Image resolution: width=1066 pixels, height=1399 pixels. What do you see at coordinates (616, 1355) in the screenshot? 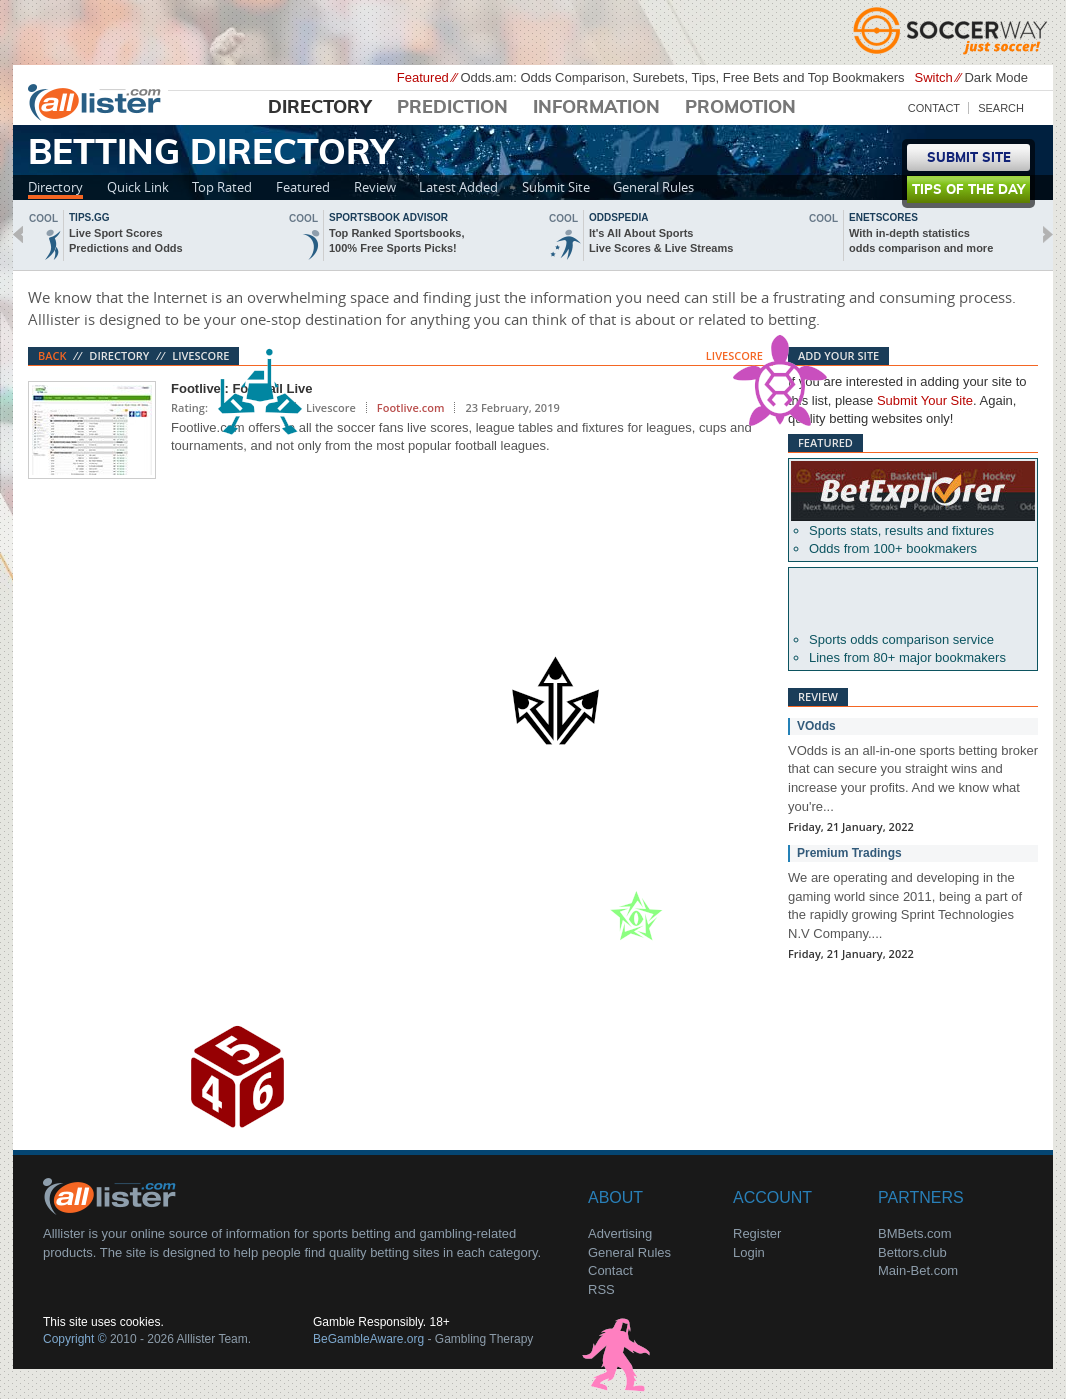
I see `sasquatch or bigfoot character selection` at bounding box center [616, 1355].